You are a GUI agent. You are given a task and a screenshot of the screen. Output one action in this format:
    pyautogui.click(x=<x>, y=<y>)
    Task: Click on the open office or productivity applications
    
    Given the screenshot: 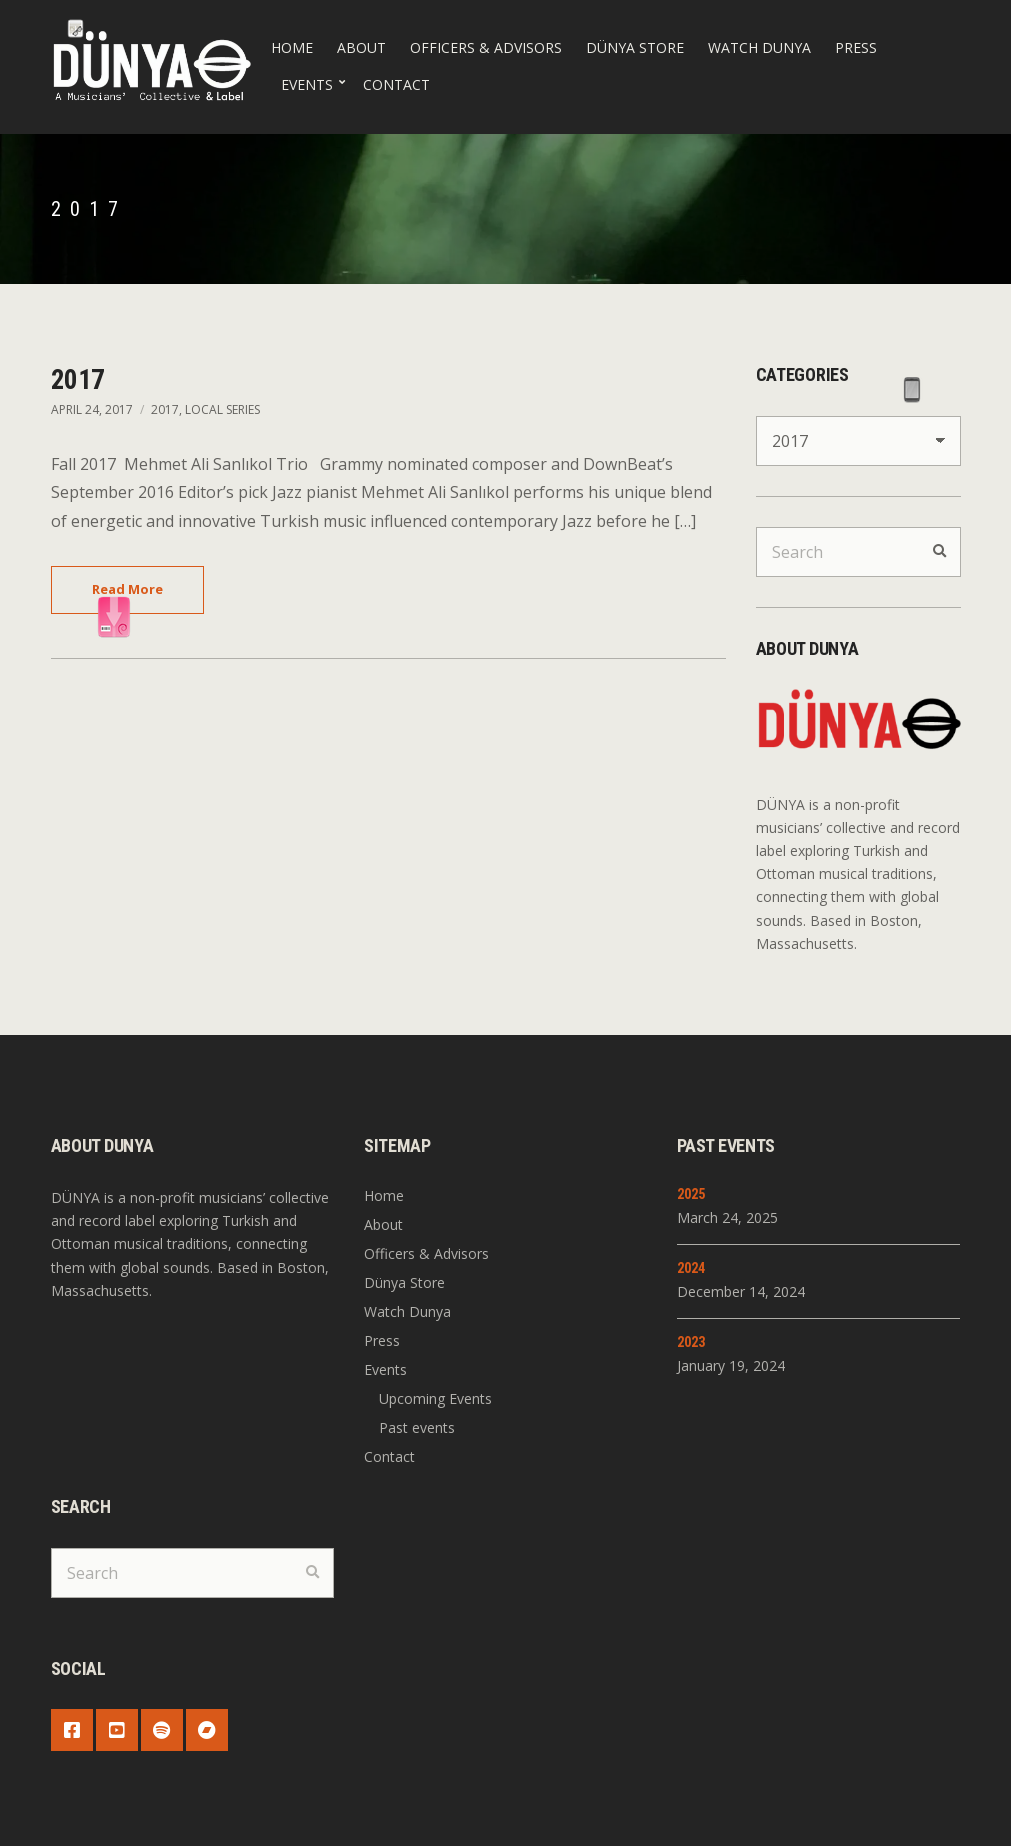 What is the action you would take?
    pyautogui.click(x=75, y=28)
    